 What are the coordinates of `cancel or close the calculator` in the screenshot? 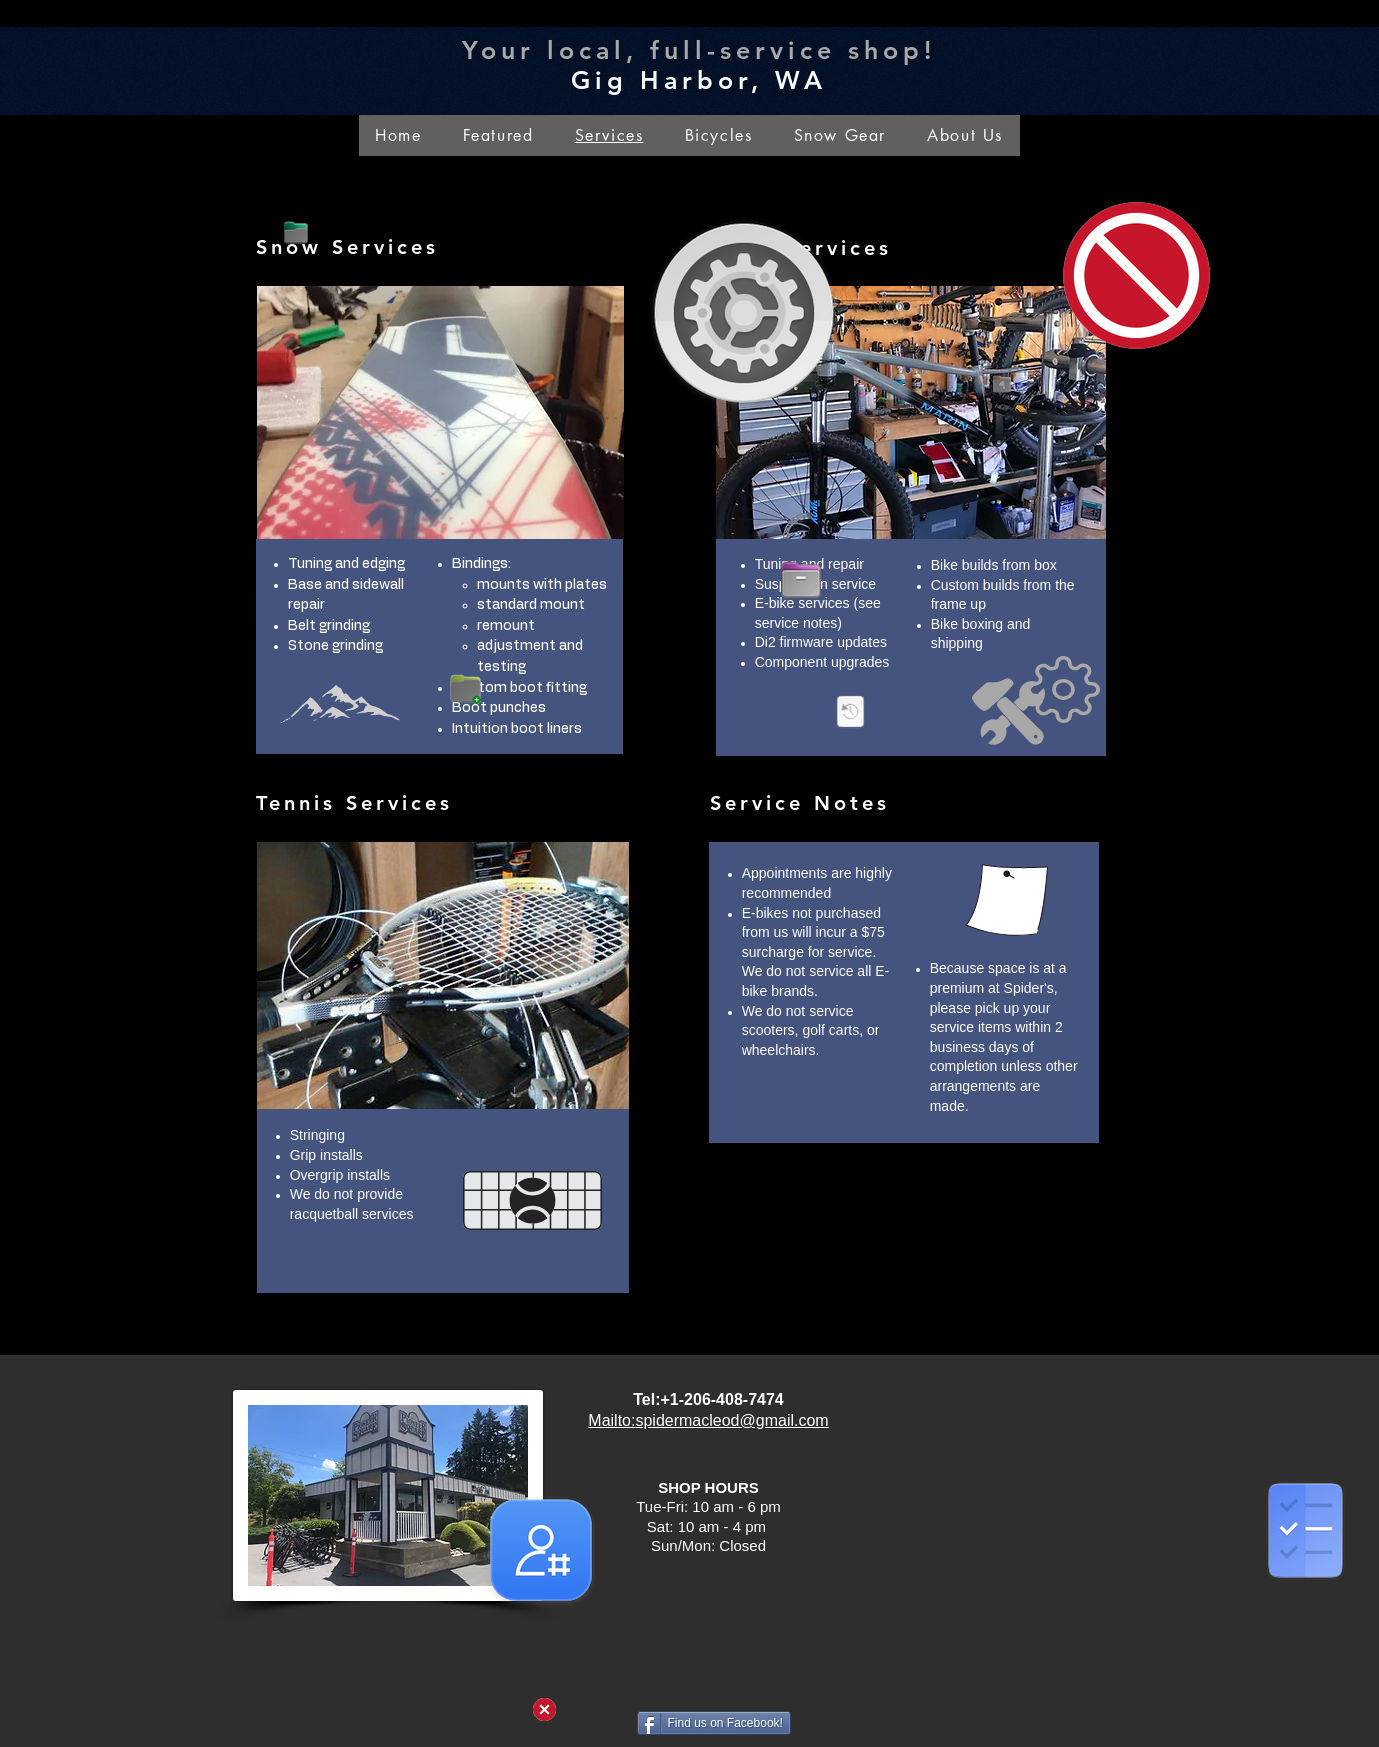 It's located at (544, 1709).